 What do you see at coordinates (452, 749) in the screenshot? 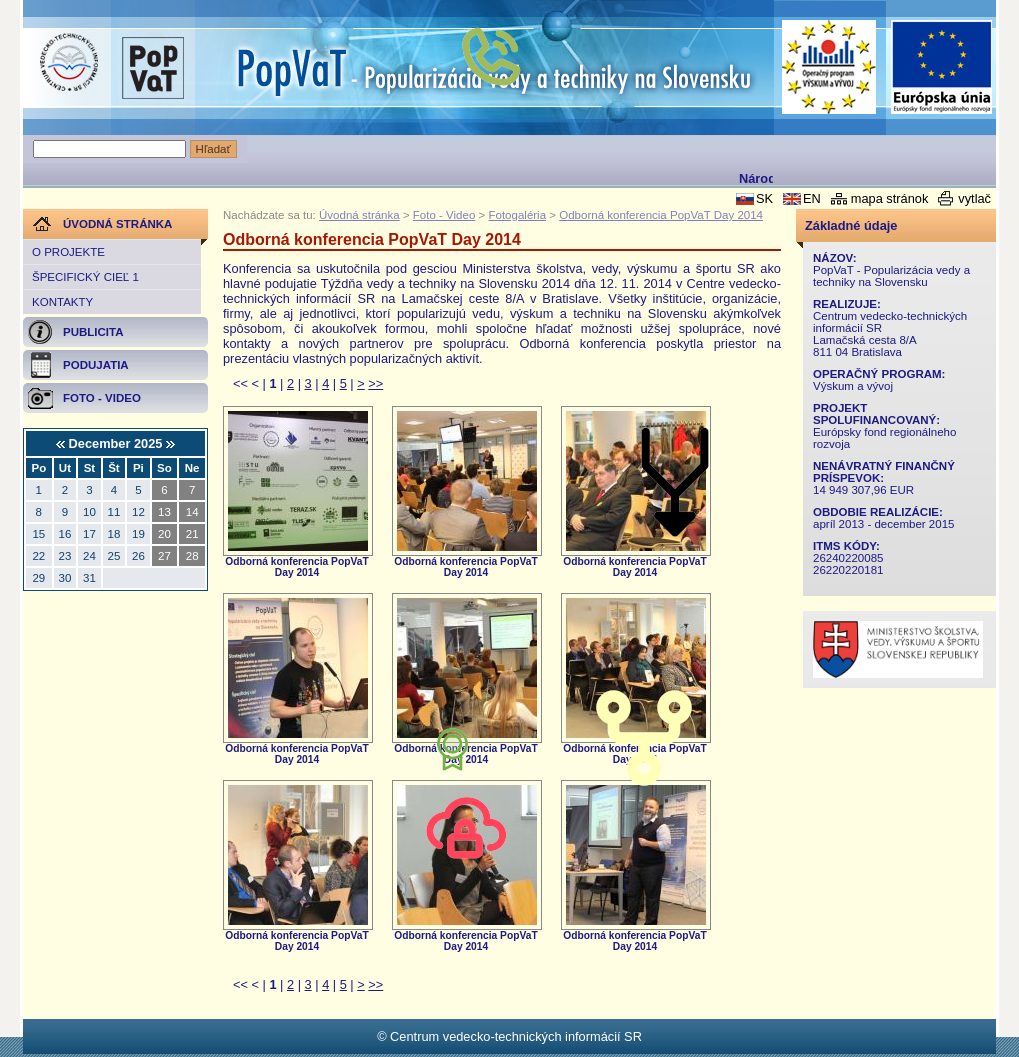
I see `view achievements or awards` at bounding box center [452, 749].